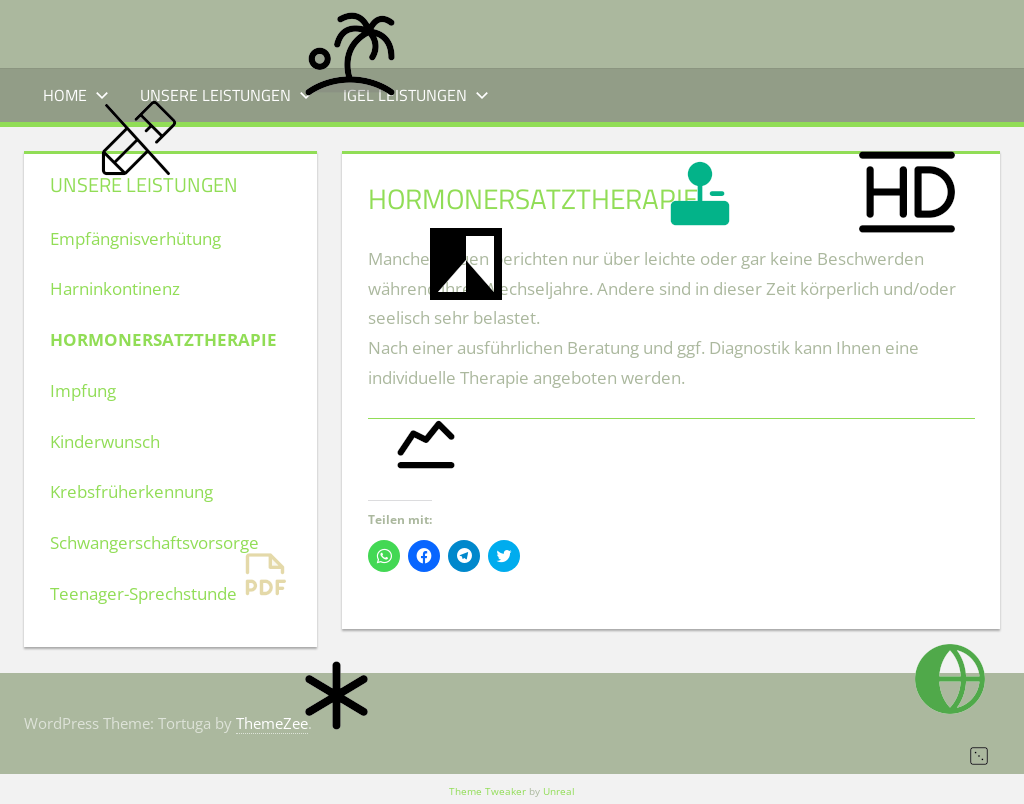 Image resolution: width=1024 pixels, height=804 pixels. Describe the element at coordinates (979, 756) in the screenshot. I see `randomize or shuffle content` at that location.